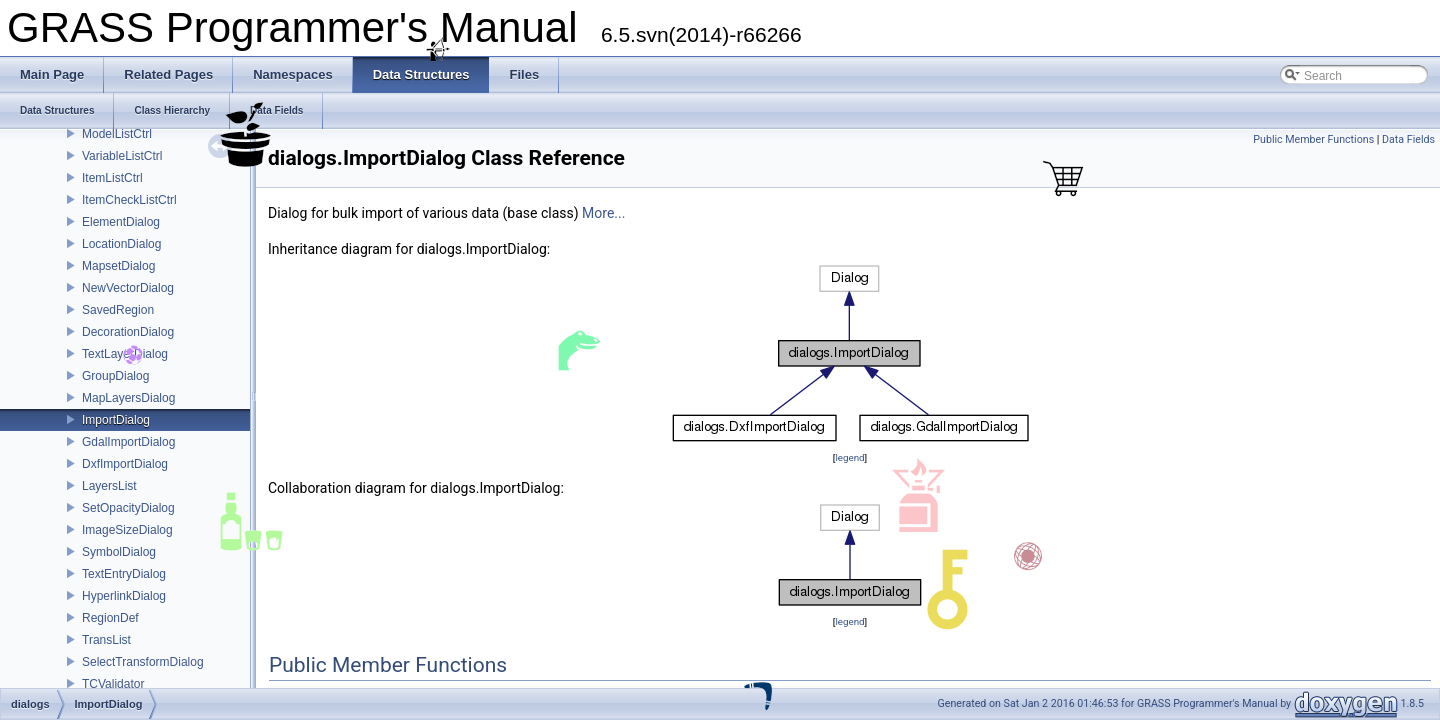 The image size is (1440, 720). I want to click on start a new project or initiative, so click(245, 134).